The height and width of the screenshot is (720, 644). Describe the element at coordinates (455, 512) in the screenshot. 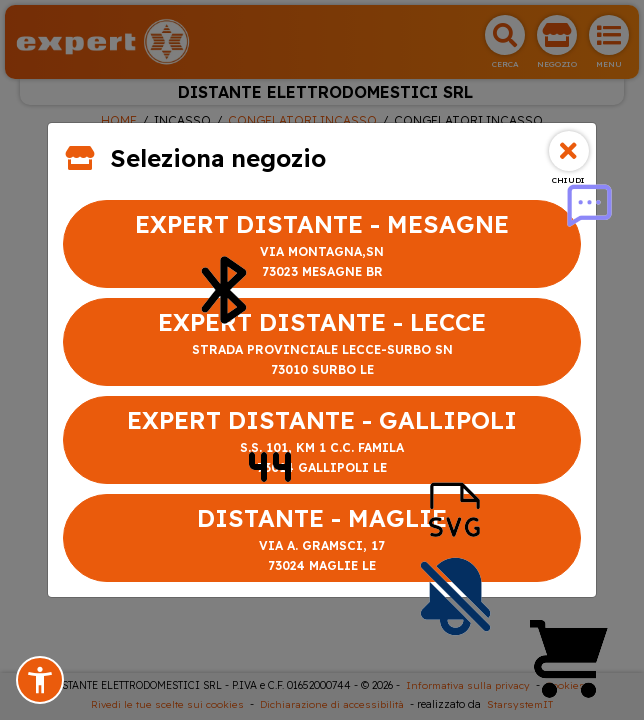

I see `view or open an SVG file` at that location.